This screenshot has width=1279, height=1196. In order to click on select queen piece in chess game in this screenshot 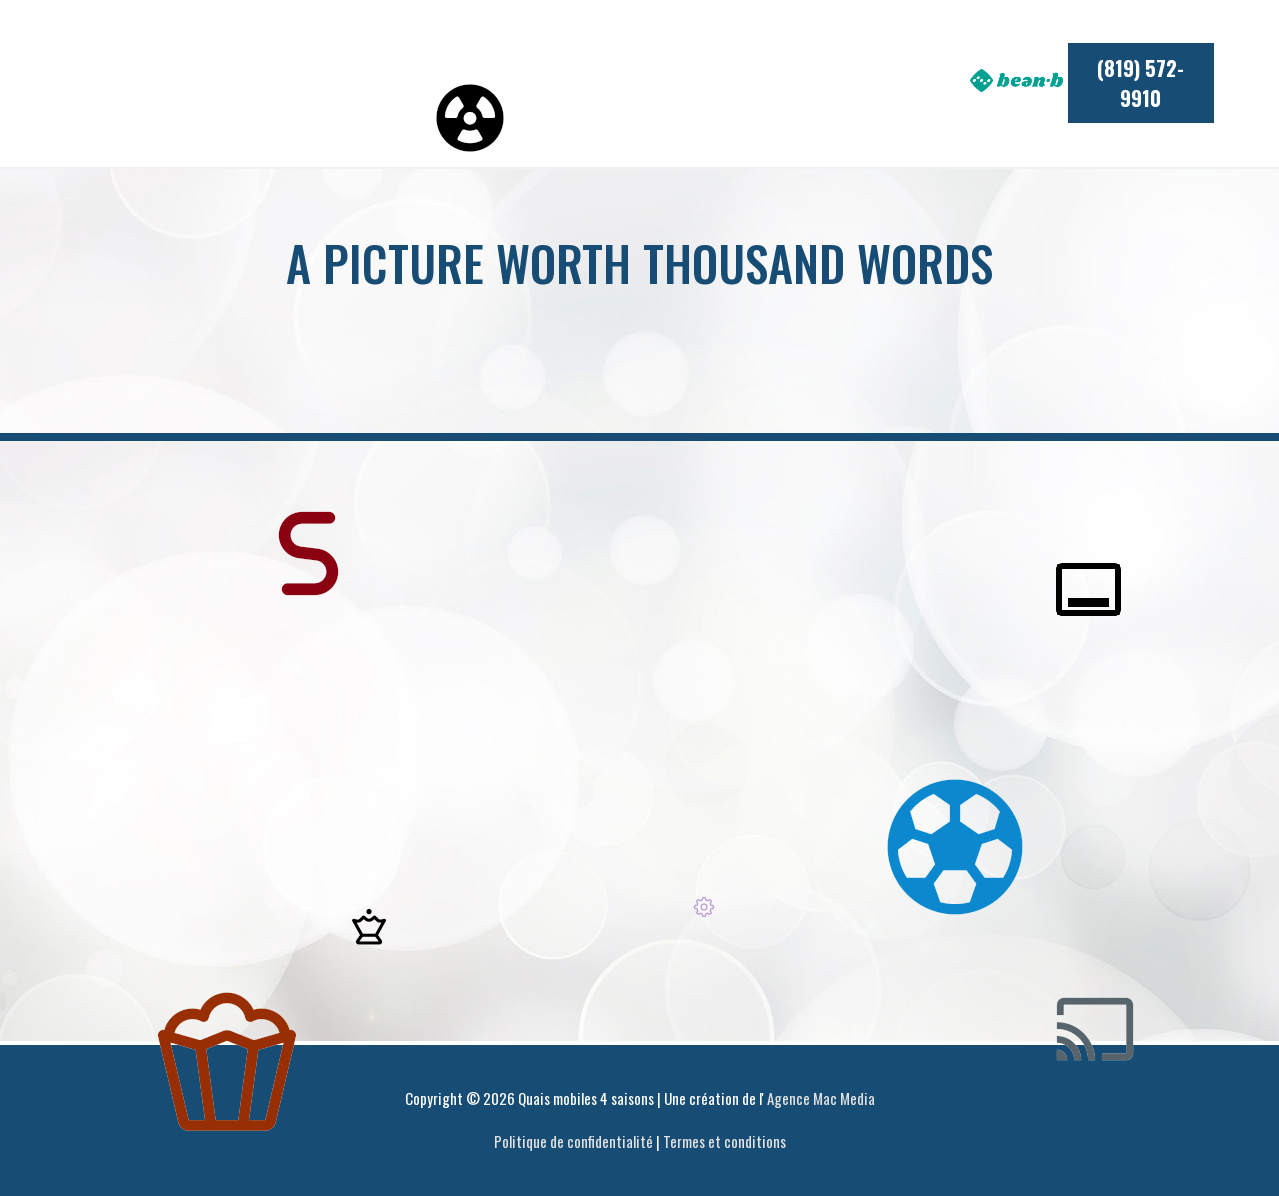, I will do `click(369, 927)`.